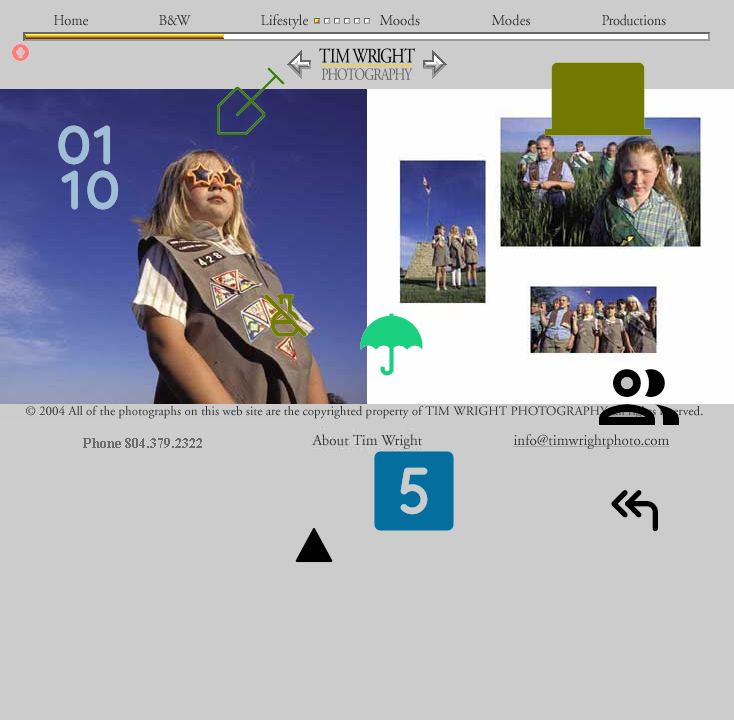  What do you see at coordinates (87, 167) in the screenshot?
I see `view or edit binary data` at bounding box center [87, 167].